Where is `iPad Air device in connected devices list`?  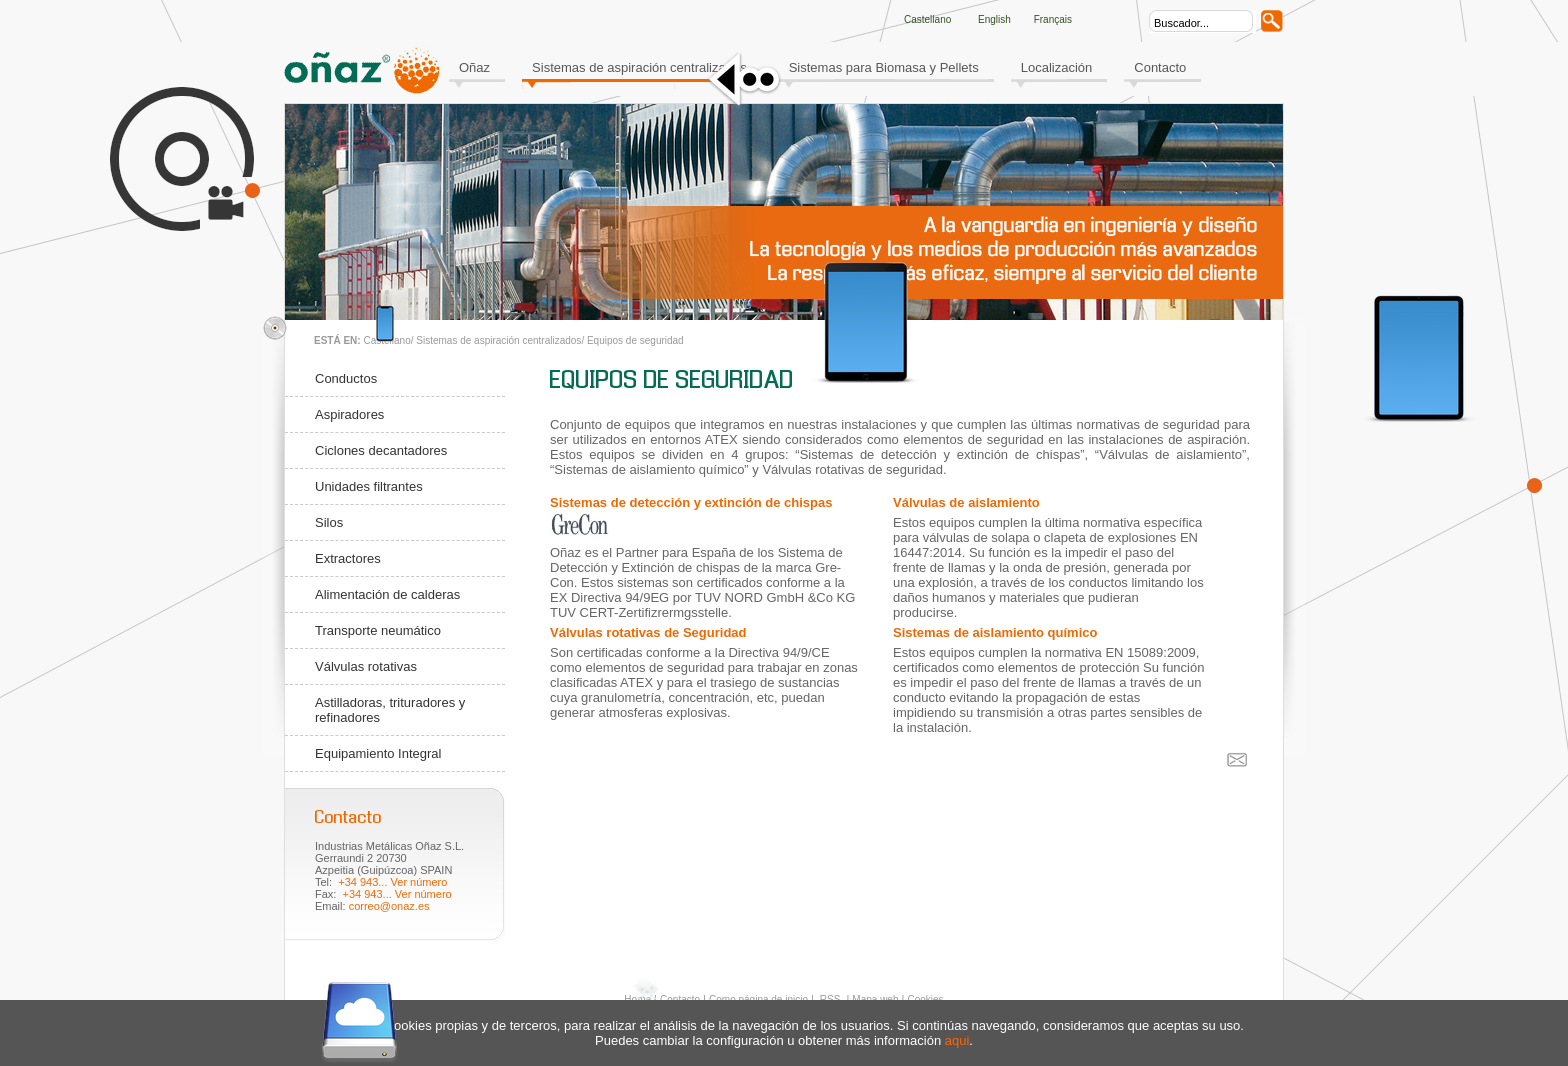 iPad Air device in connected devices list is located at coordinates (1419, 359).